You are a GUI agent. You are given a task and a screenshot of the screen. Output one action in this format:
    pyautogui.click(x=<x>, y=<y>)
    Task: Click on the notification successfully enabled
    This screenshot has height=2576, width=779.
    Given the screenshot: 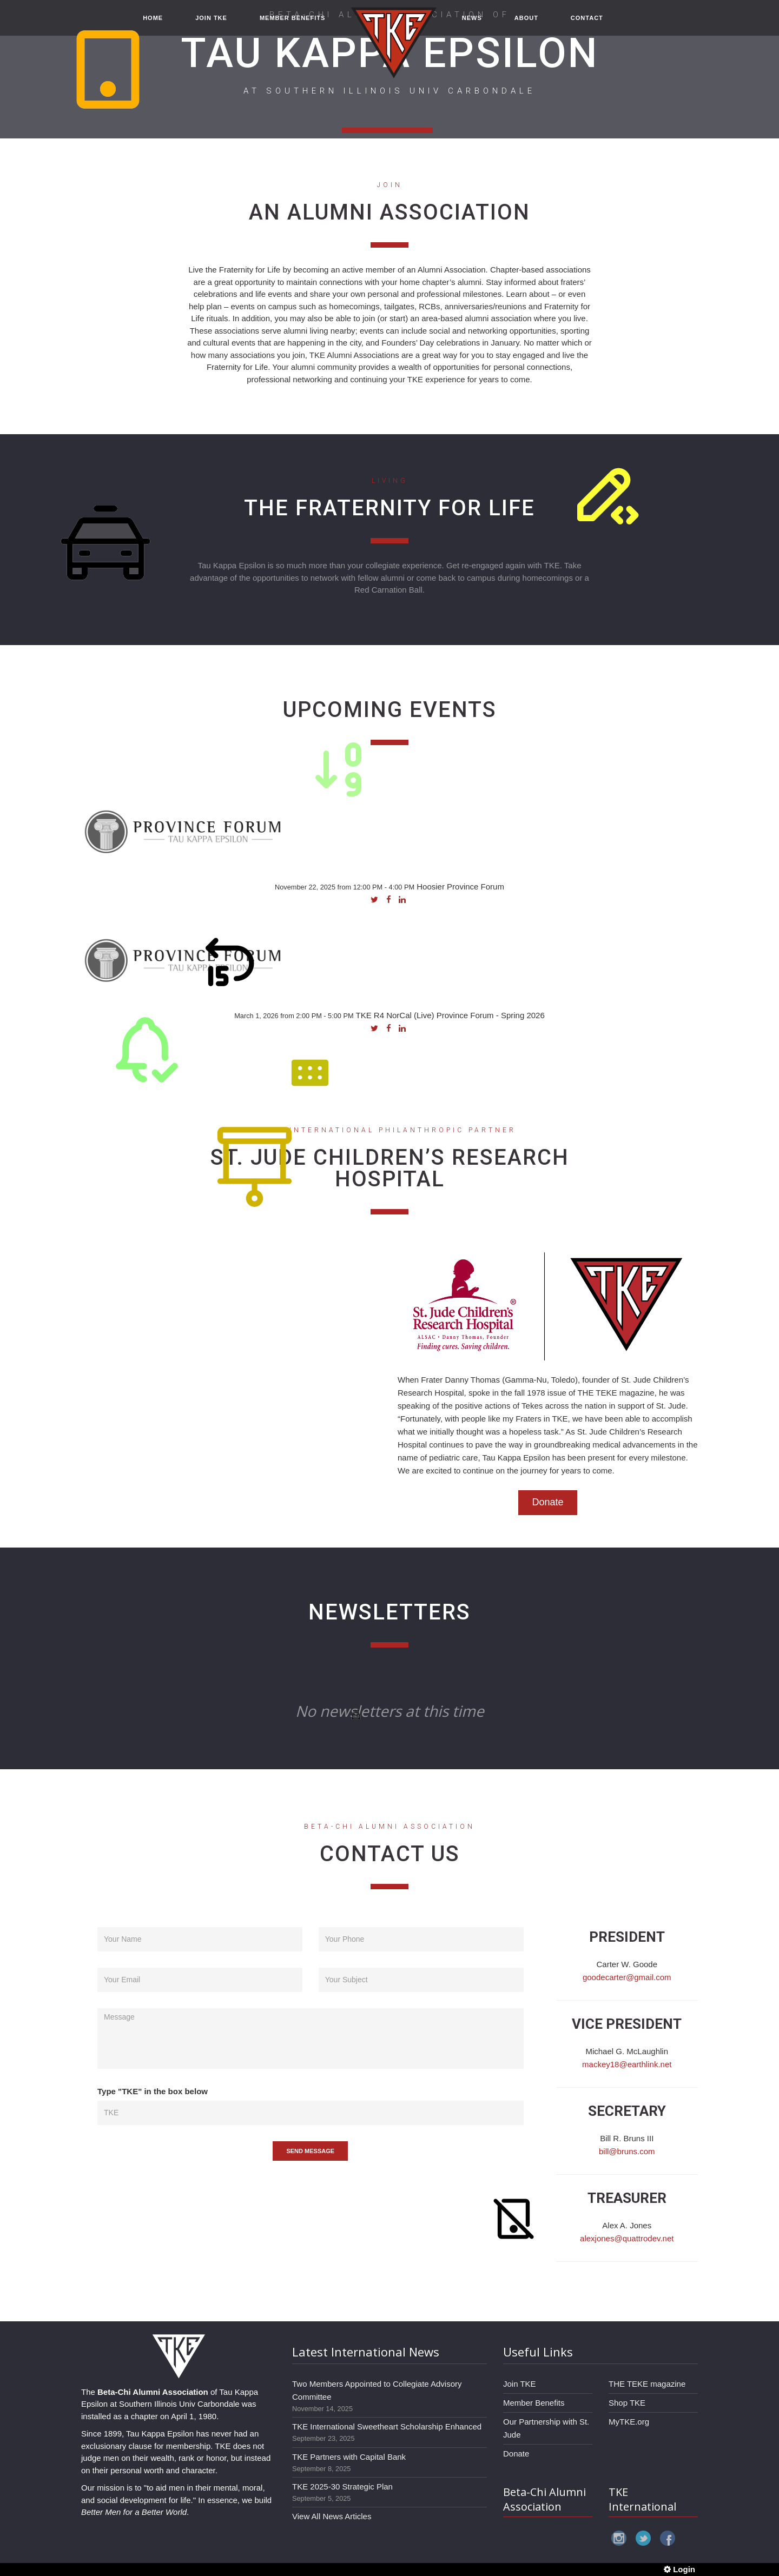 What is the action you would take?
    pyautogui.click(x=145, y=1050)
    